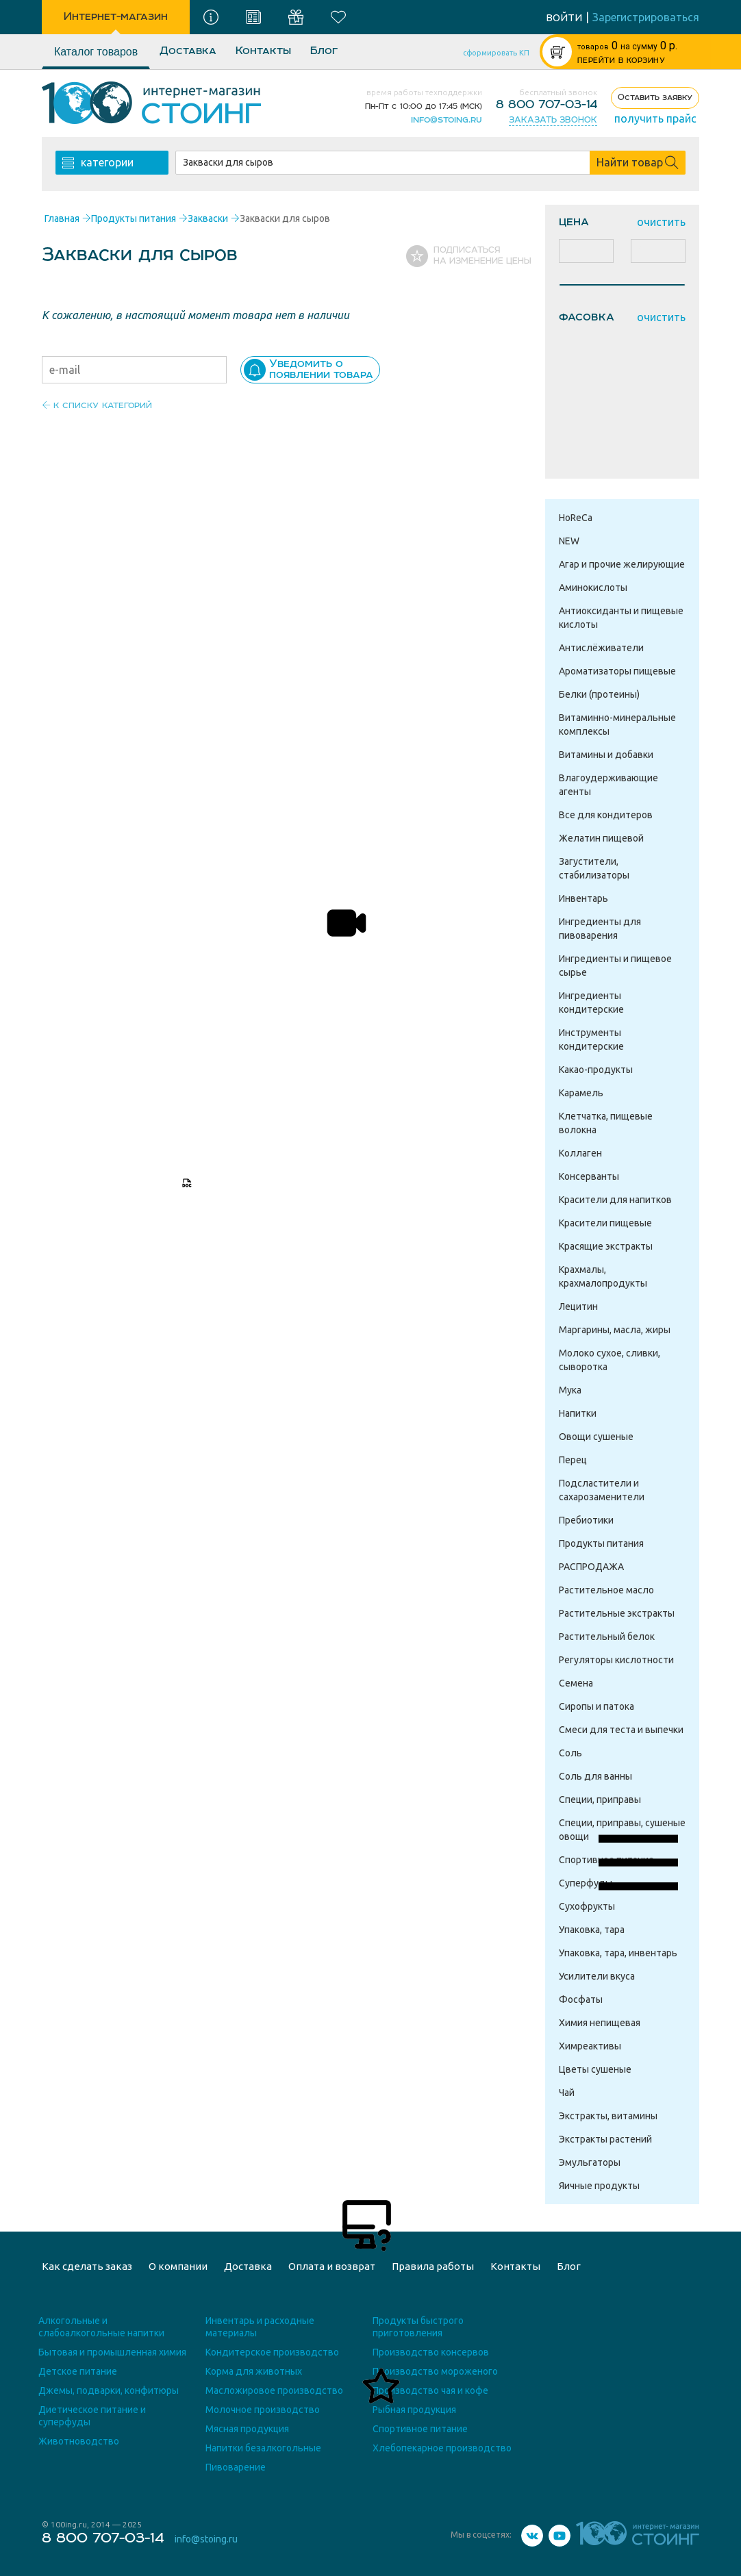  What do you see at coordinates (347, 923) in the screenshot?
I see `start a video call` at bounding box center [347, 923].